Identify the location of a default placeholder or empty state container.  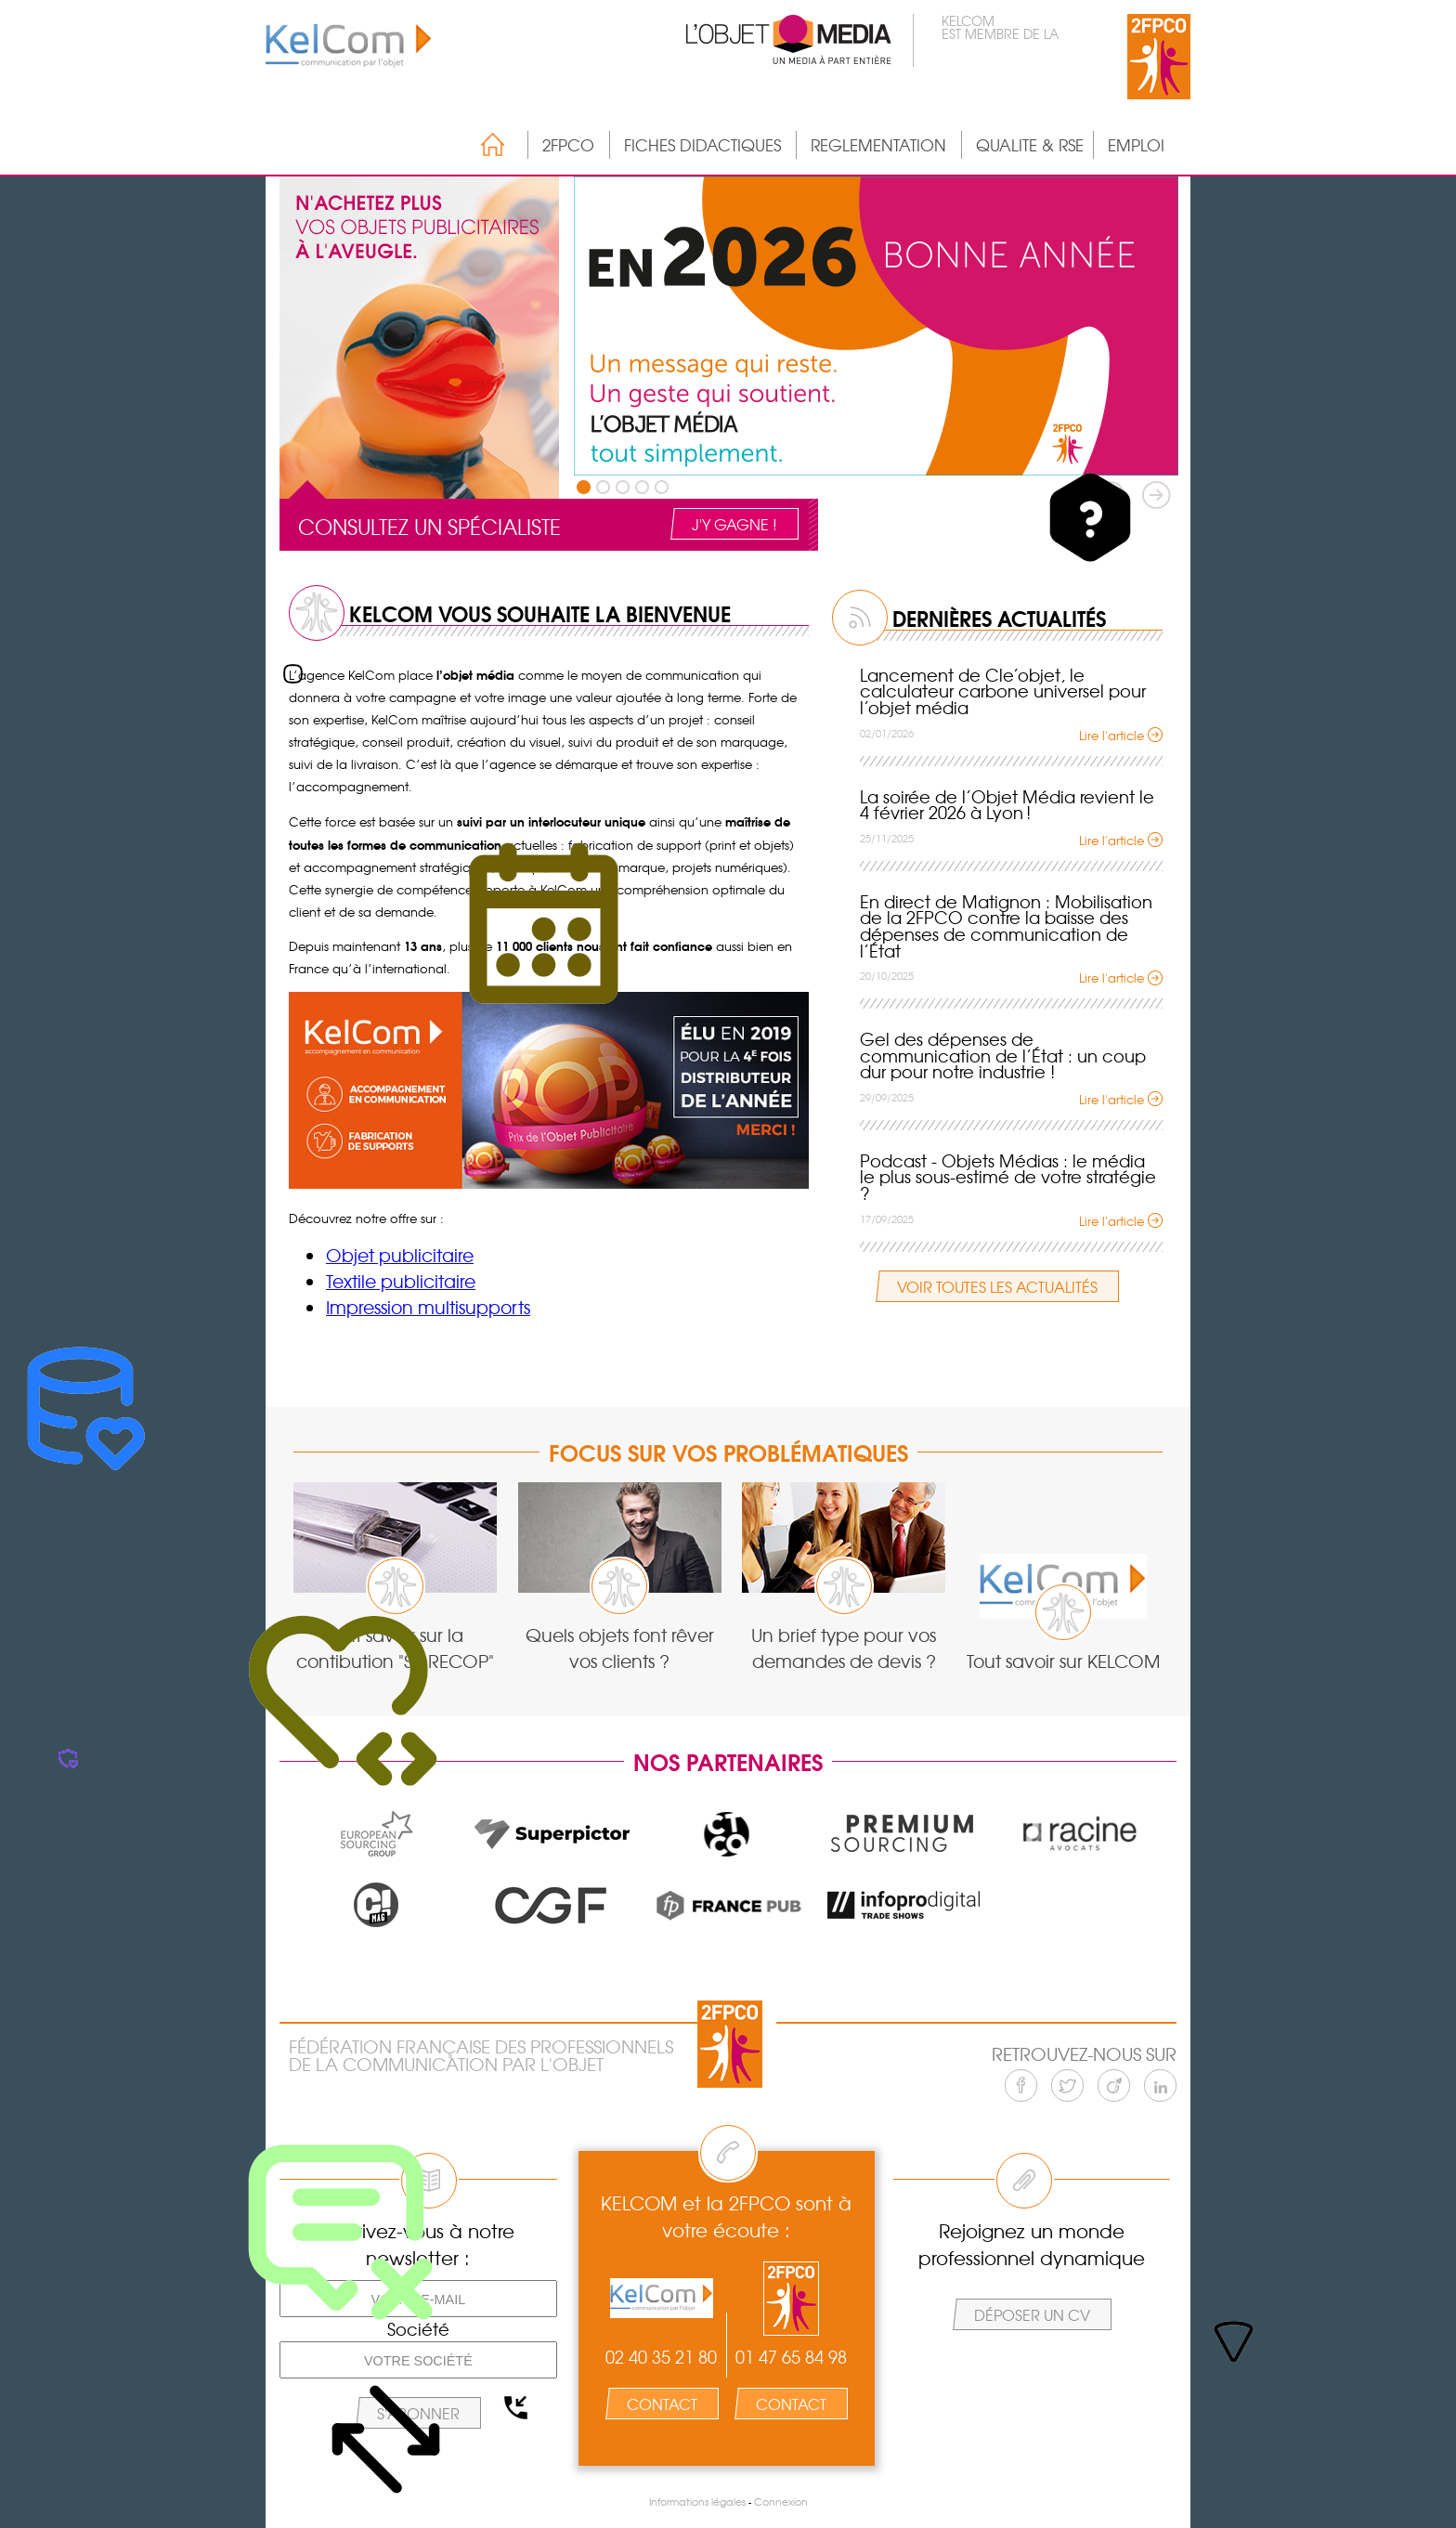
(292, 673).